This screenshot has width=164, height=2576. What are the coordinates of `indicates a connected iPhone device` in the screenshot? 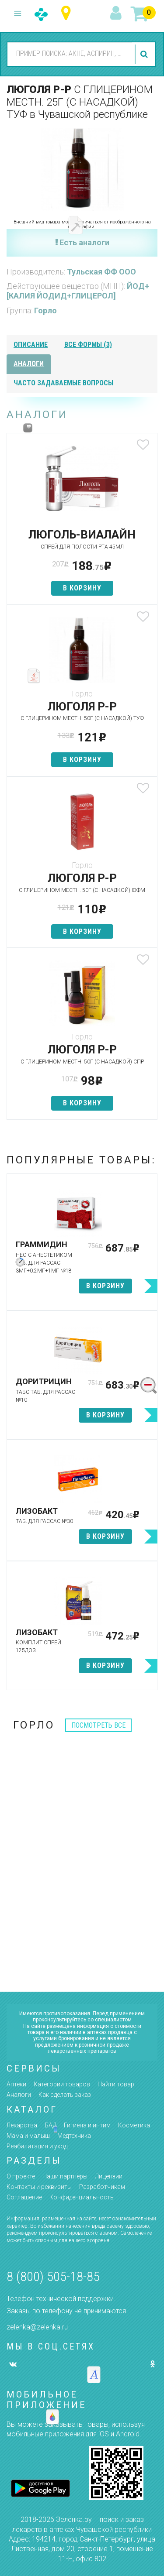 It's located at (56, 2129).